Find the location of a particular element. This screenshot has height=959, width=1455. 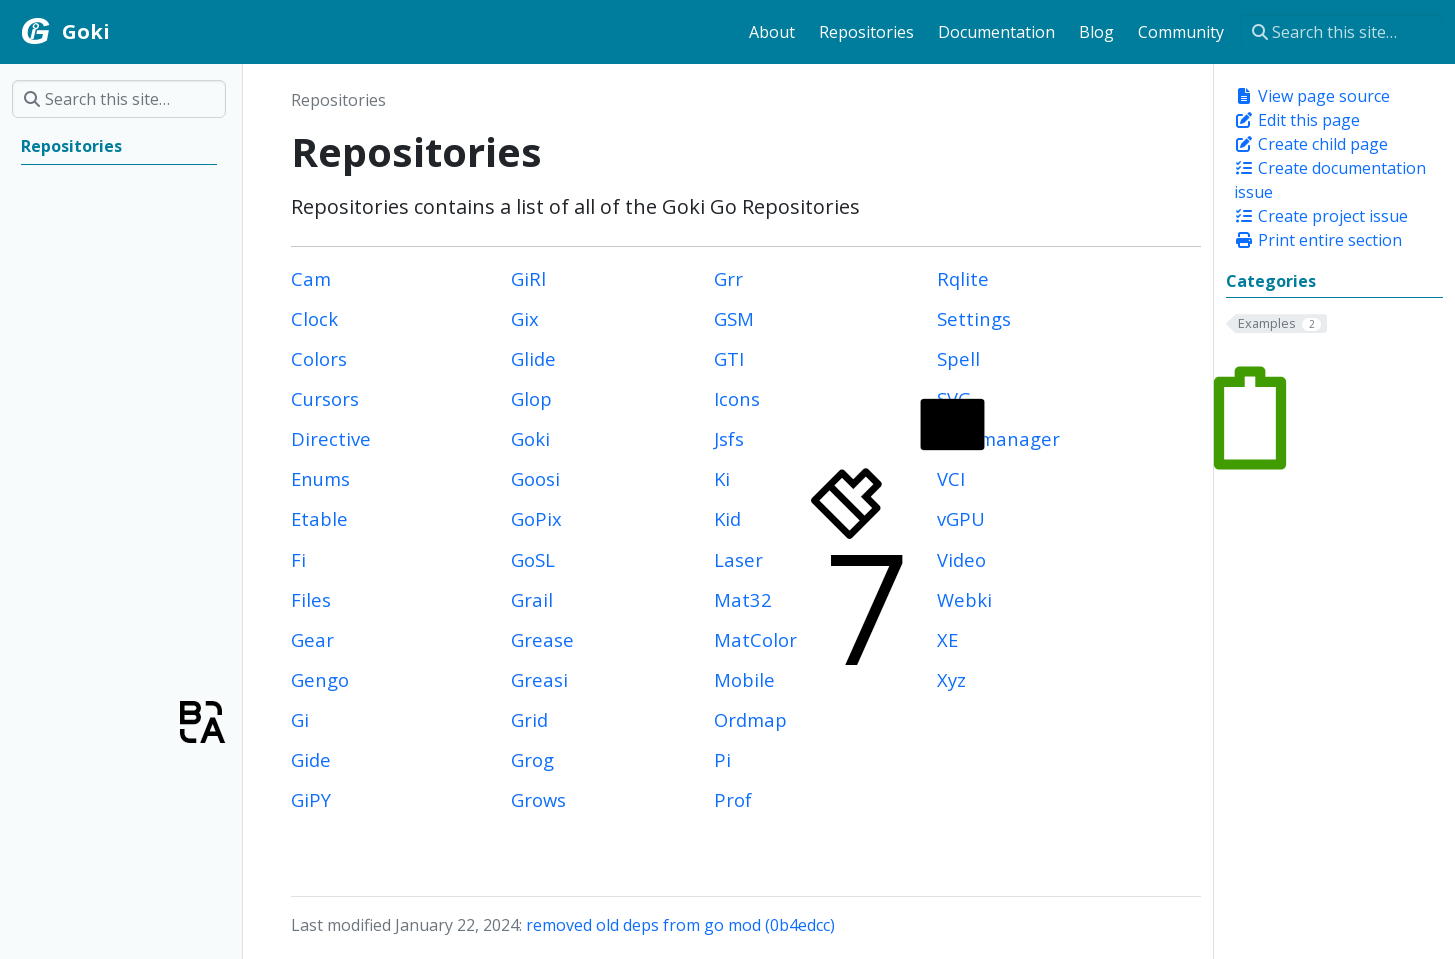

switch between languages or translation mode is located at coordinates (201, 722).